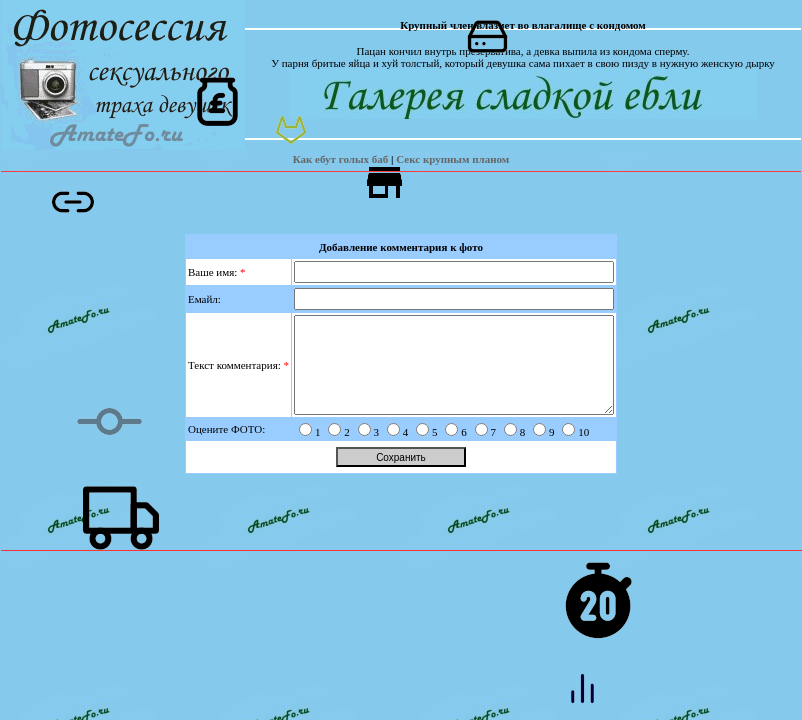  Describe the element at coordinates (291, 130) in the screenshot. I see `open GitLab repository` at that location.